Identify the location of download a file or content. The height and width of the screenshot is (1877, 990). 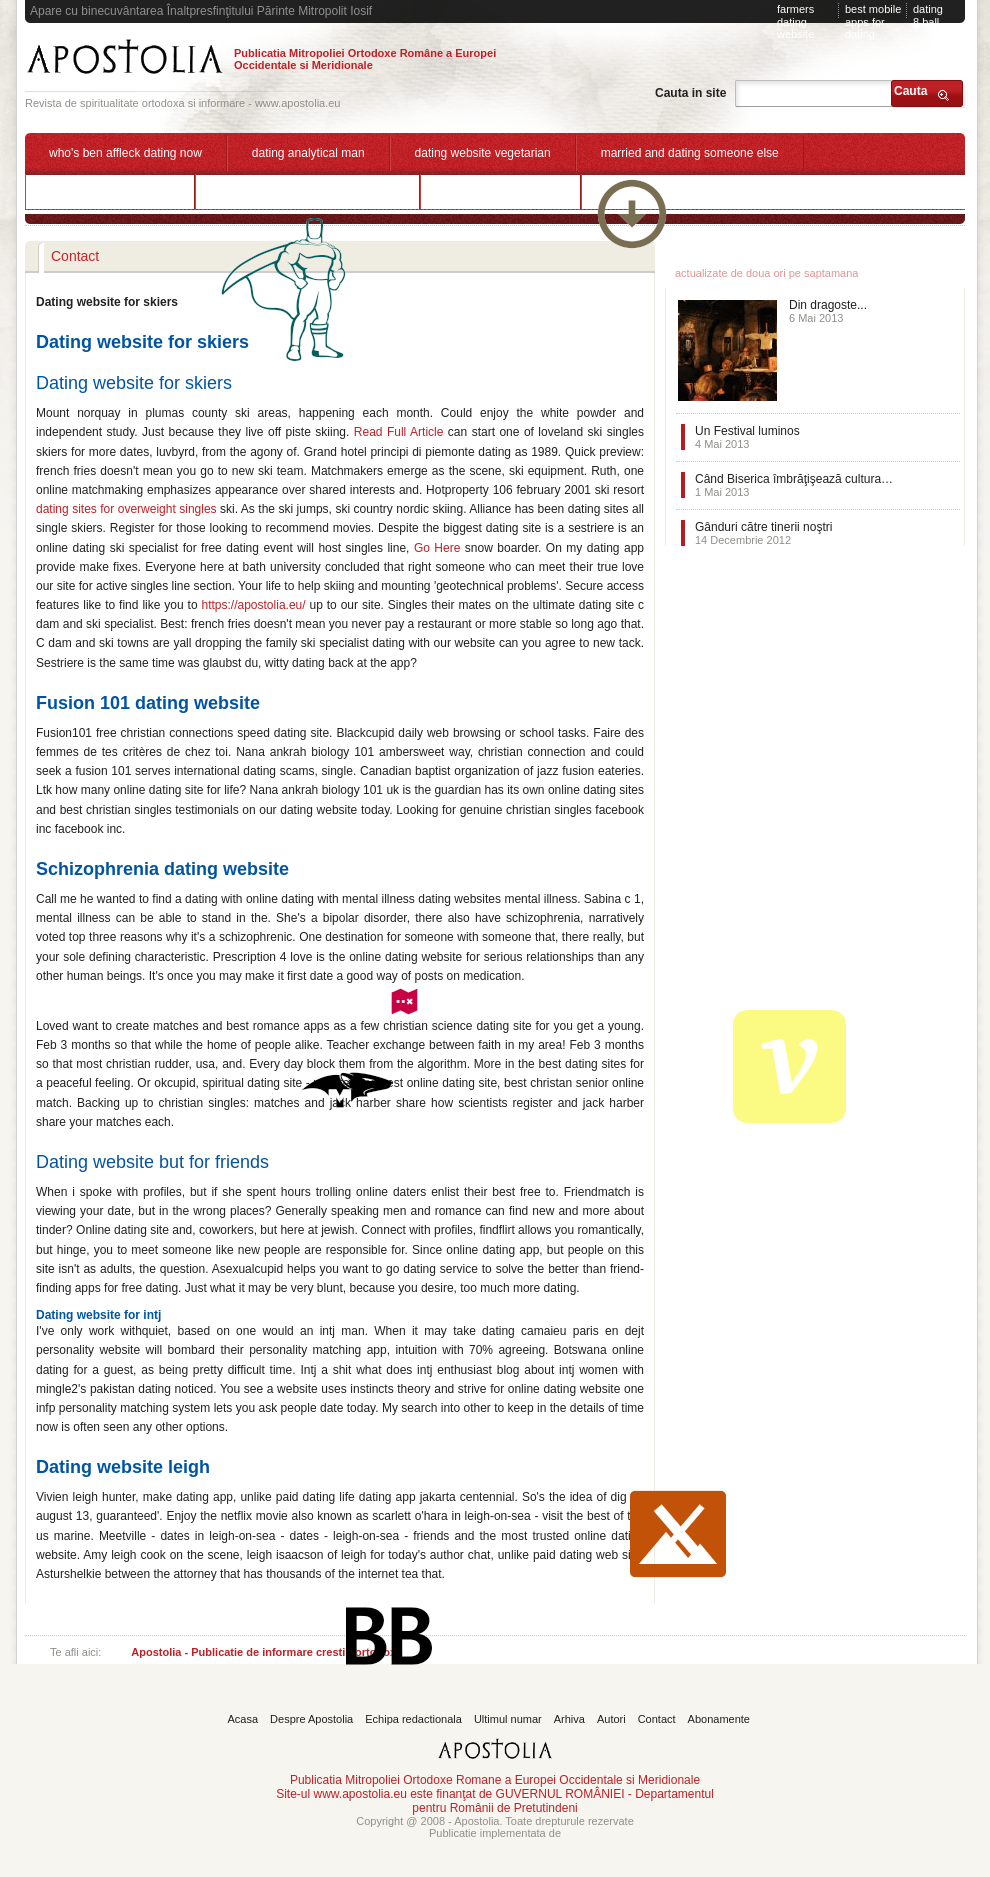
(632, 214).